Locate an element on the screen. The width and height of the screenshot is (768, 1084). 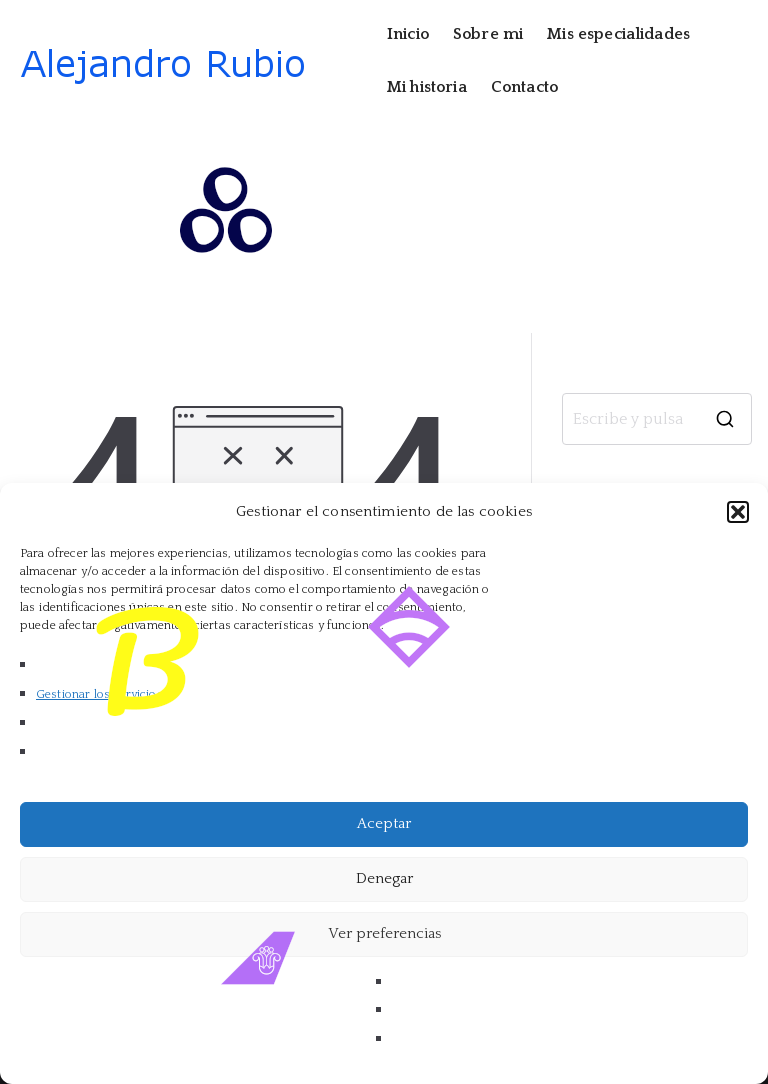
open brandfetch brand asset platform is located at coordinates (147, 661).